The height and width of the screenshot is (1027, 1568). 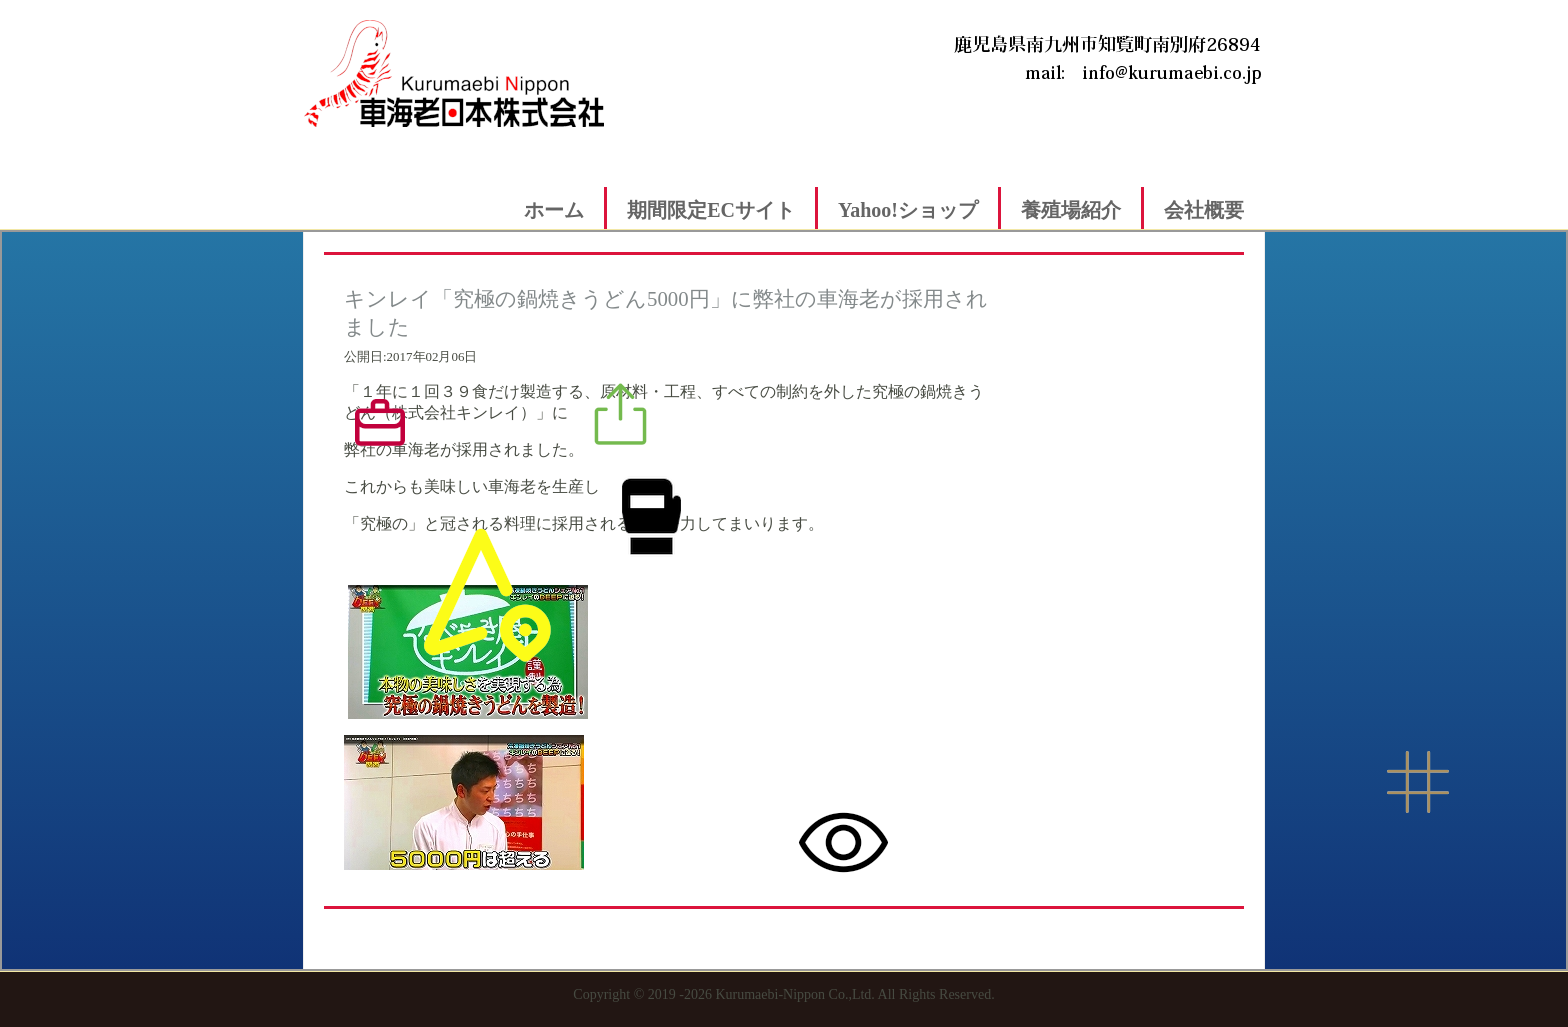 I want to click on view or preview content, so click(x=843, y=842).